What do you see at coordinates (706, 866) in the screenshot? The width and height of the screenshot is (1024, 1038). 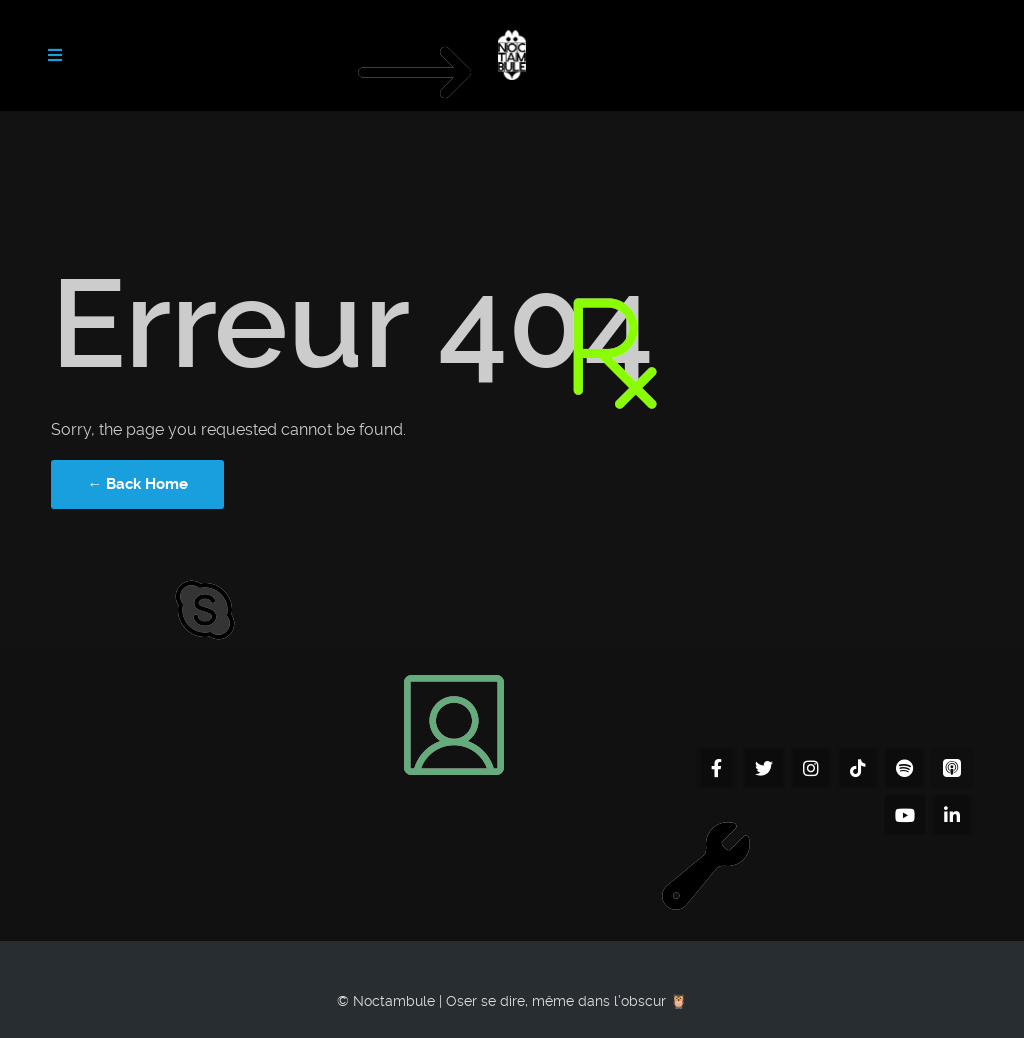 I see `access settings or preferences` at bounding box center [706, 866].